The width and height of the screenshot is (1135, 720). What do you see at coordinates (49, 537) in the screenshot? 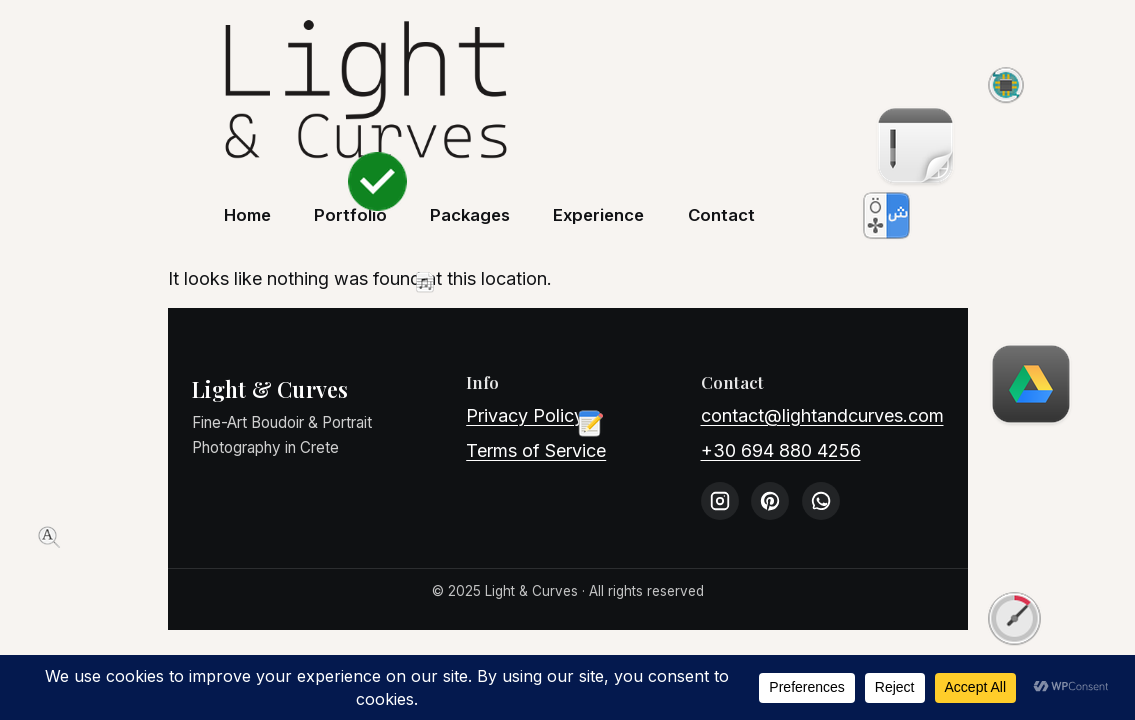
I see `search for text within a document` at bounding box center [49, 537].